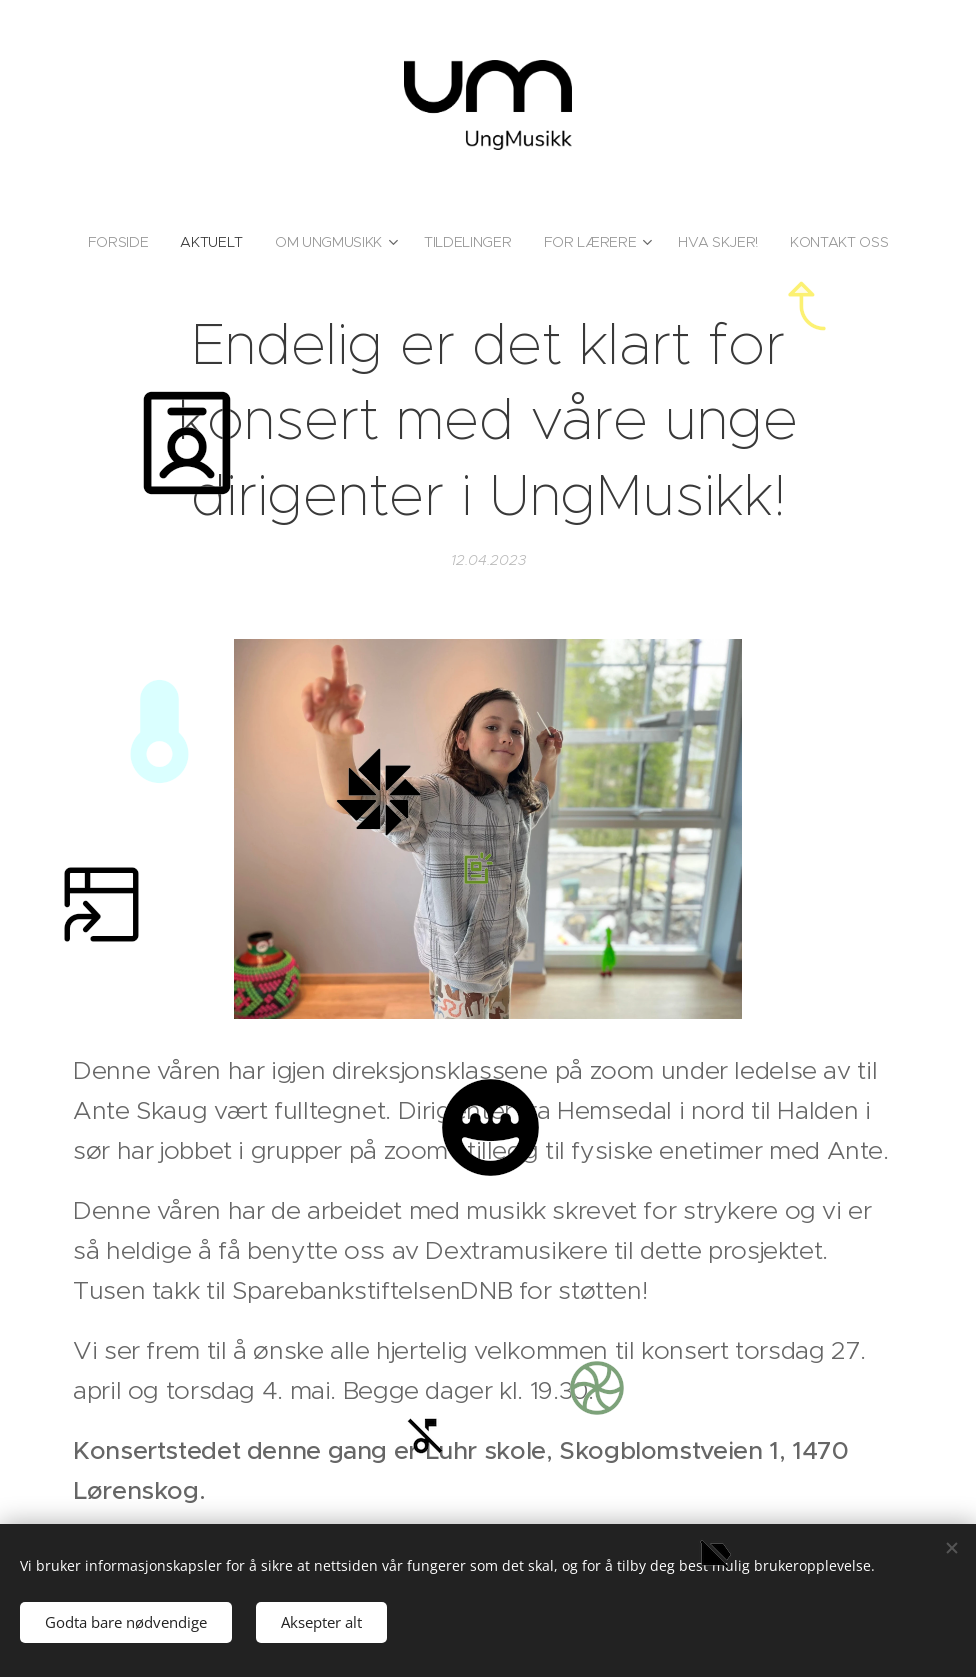  Describe the element at coordinates (101, 904) in the screenshot. I see `create a symbolic link to this project` at that location.